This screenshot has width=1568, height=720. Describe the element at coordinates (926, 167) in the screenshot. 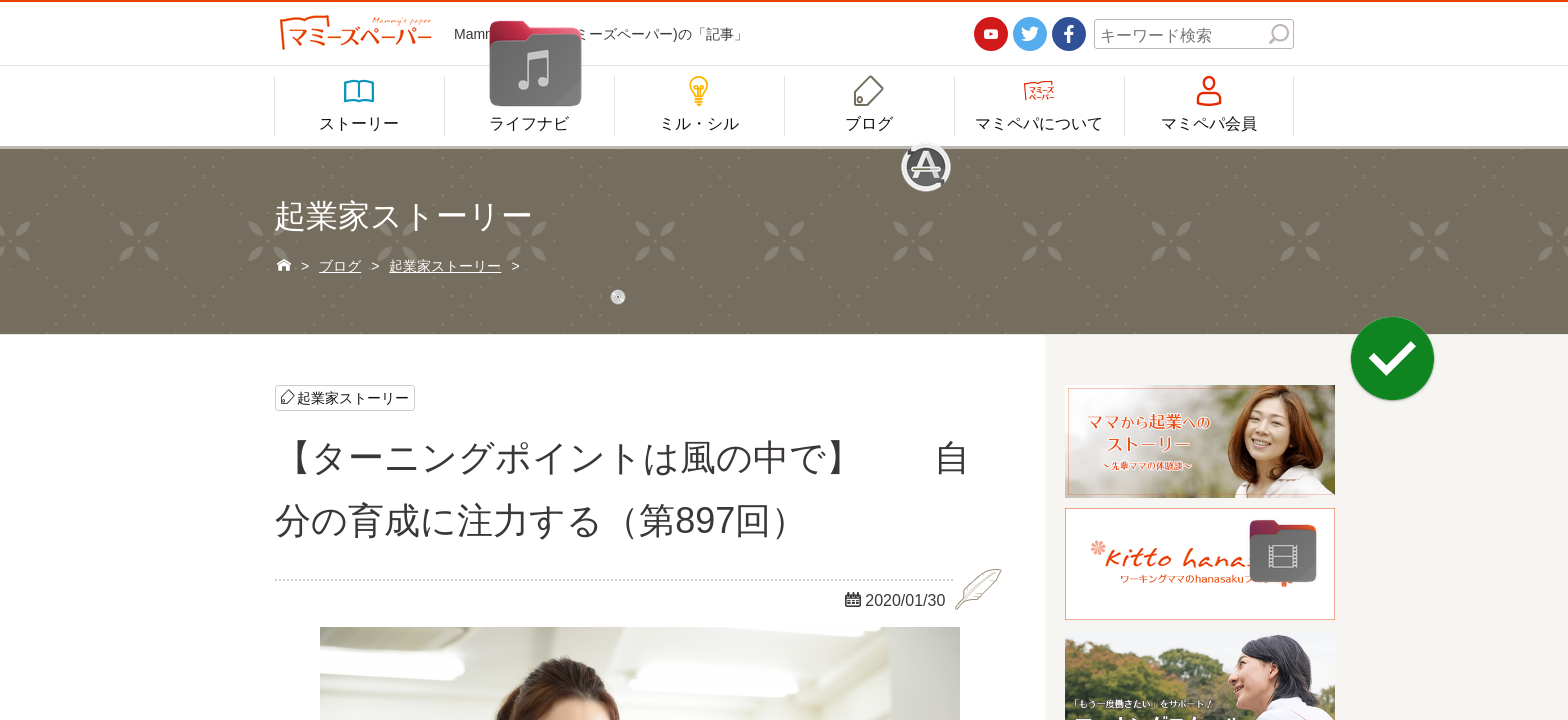

I see `open the software update manager` at that location.